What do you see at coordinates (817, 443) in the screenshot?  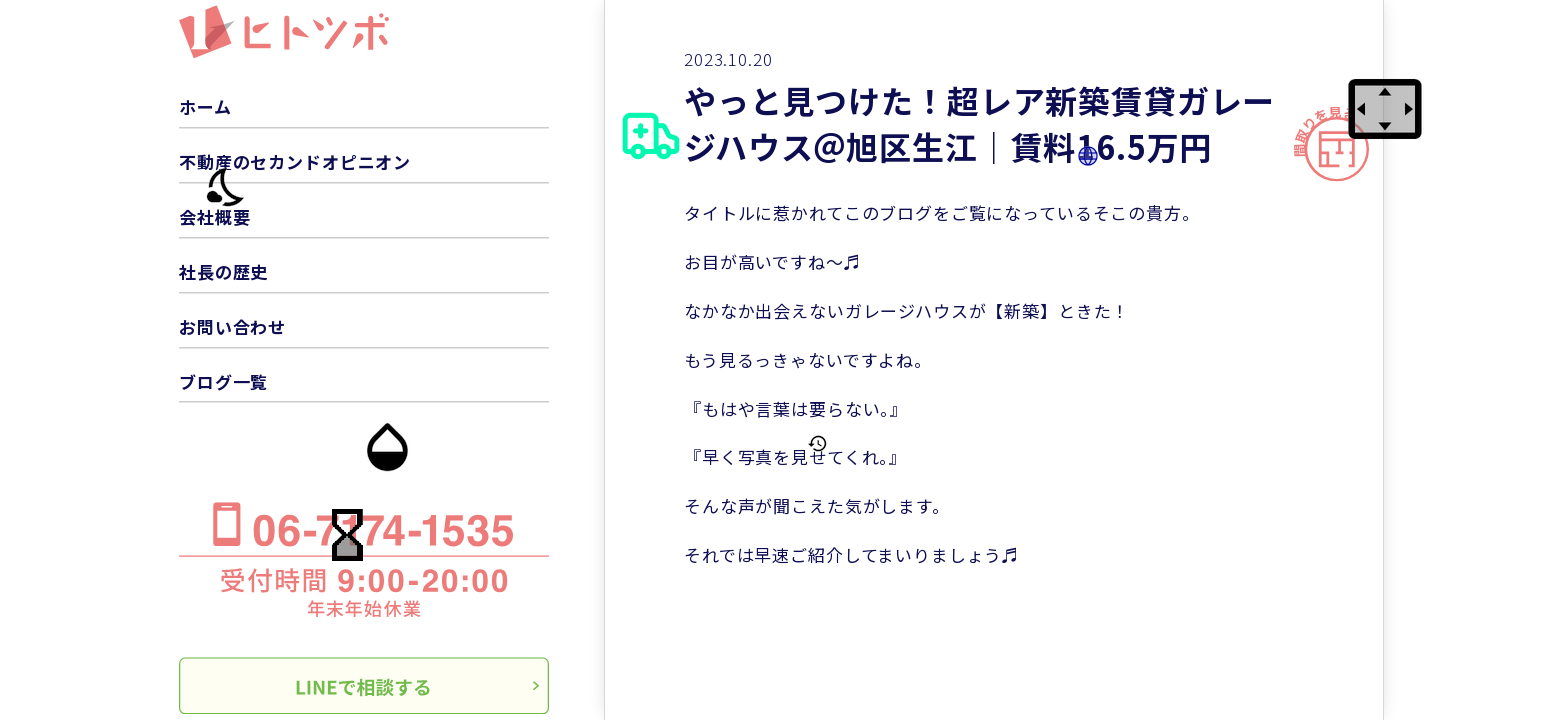 I see `view browsing or activity history` at bounding box center [817, 443].